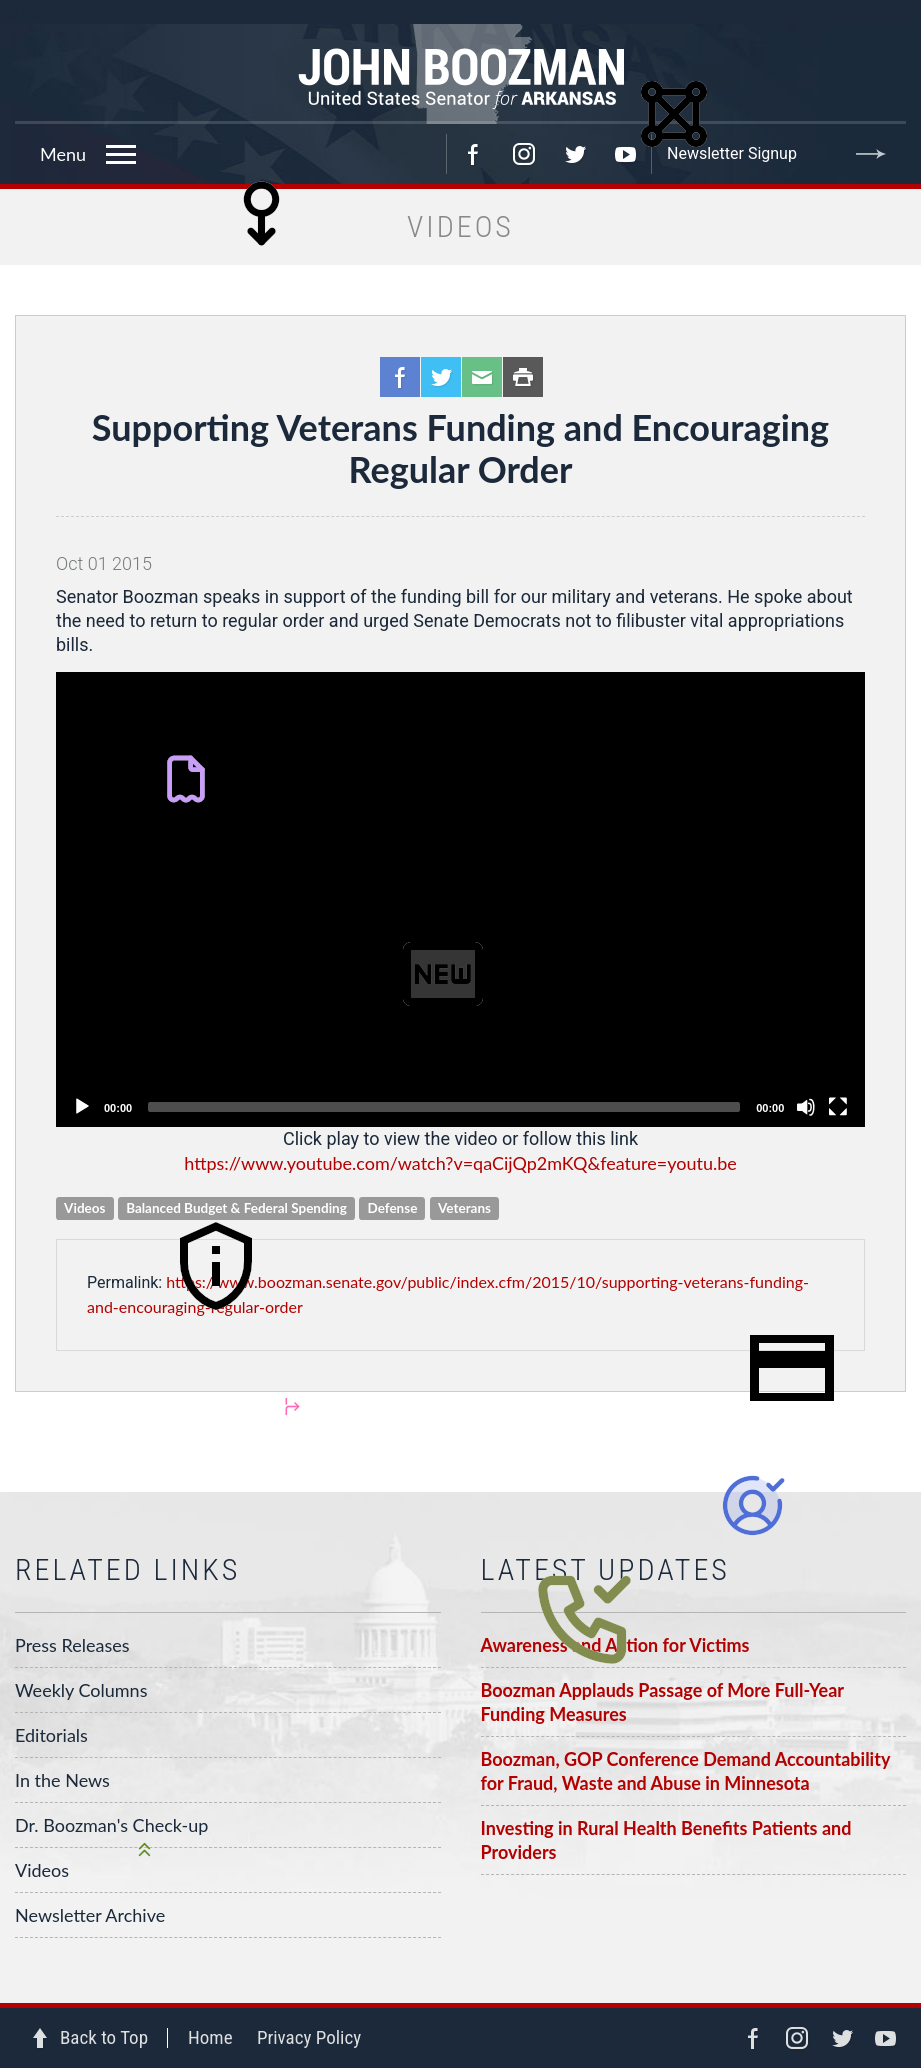 The height and width of the screenshot is (2068, 921). I want to click on scroll to top of page, so click(144, 1849).